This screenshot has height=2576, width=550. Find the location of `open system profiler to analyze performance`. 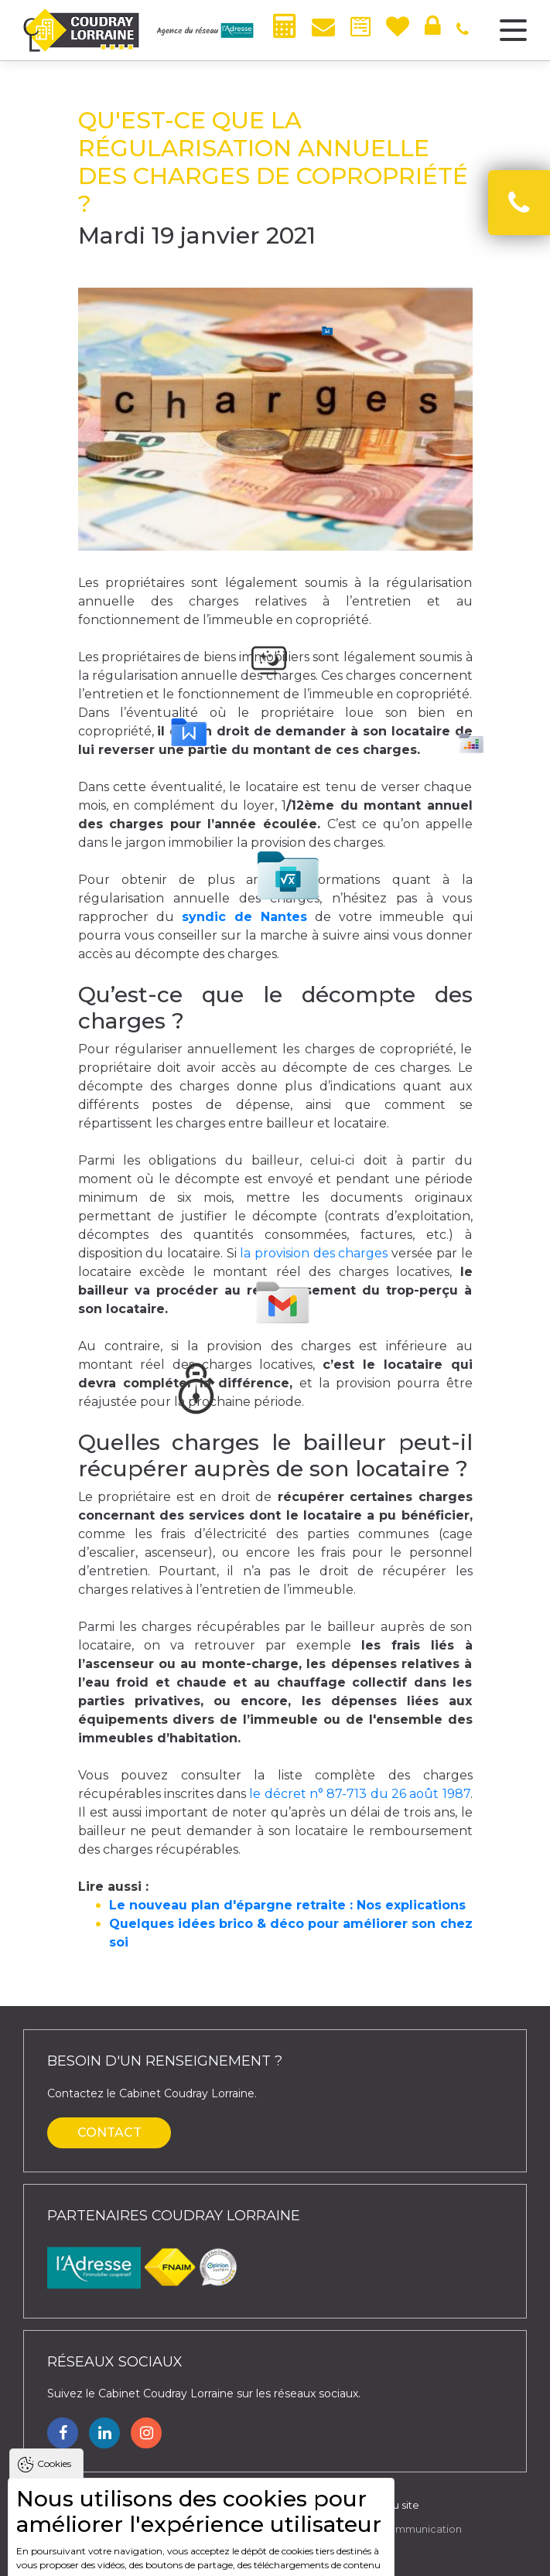

open system profiler to analyze performance is located at coordinates (196, 1389).